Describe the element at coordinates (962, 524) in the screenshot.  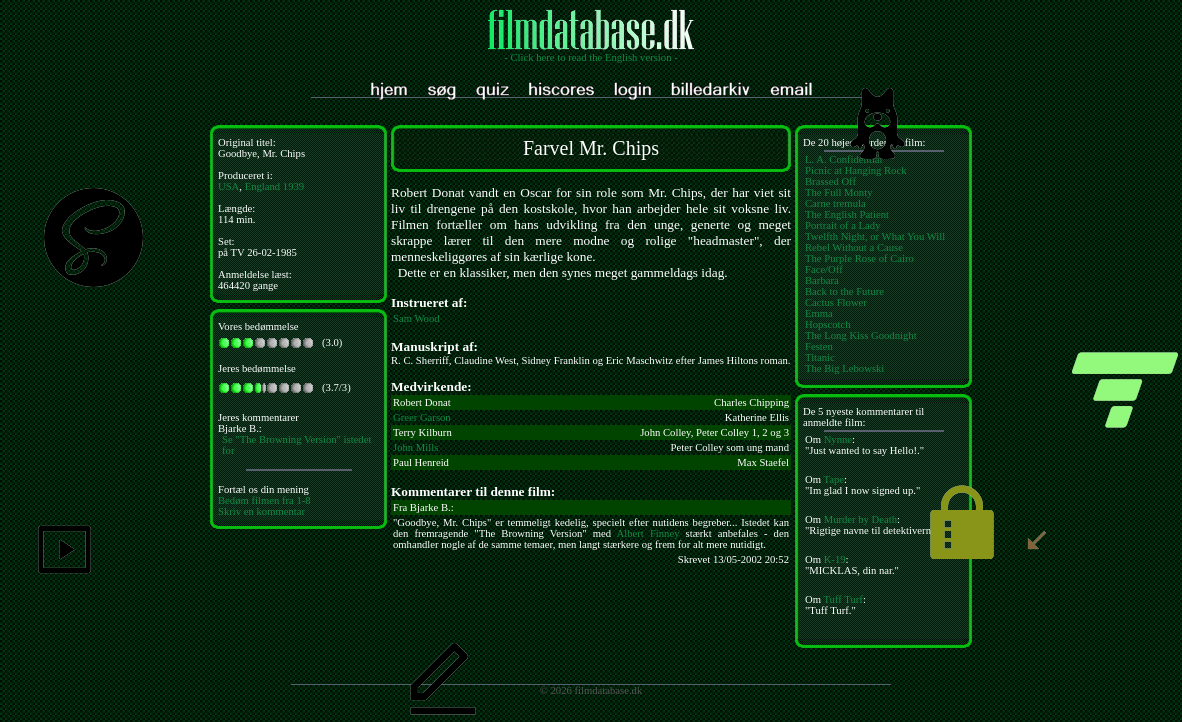
I see `access a private git repository` at that location.